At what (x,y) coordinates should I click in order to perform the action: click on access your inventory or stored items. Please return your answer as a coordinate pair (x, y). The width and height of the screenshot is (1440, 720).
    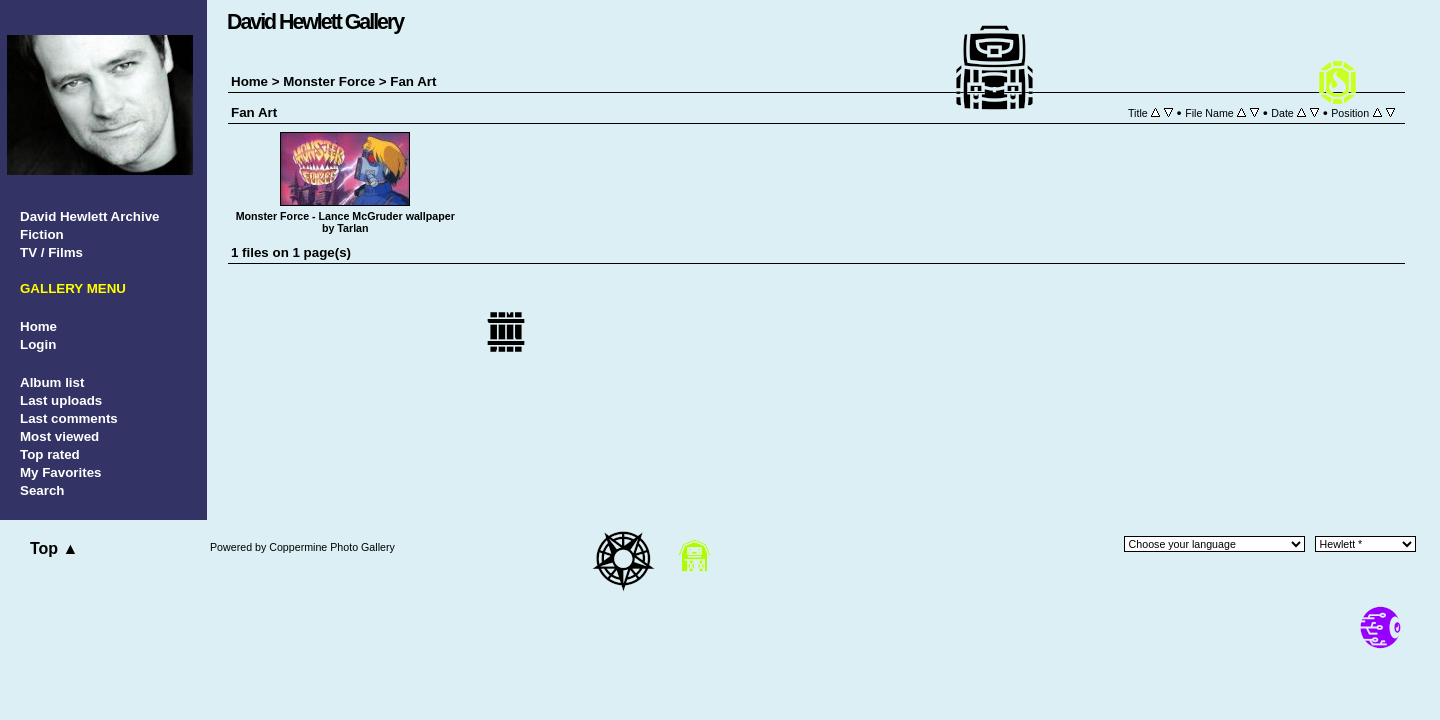
    Looking at the image, I should click on (994, 67).